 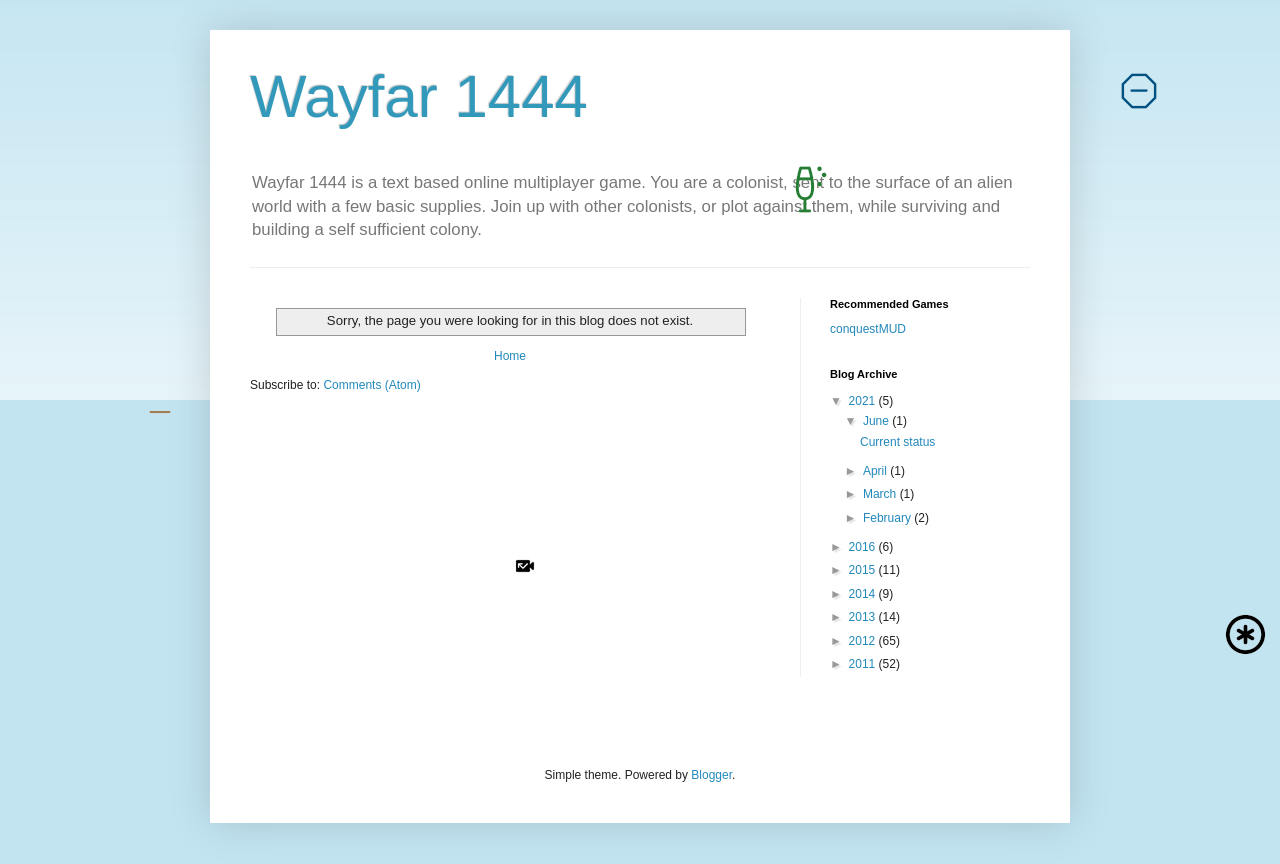 I want to click on access medical or health features, so click(x=1245, y=634).